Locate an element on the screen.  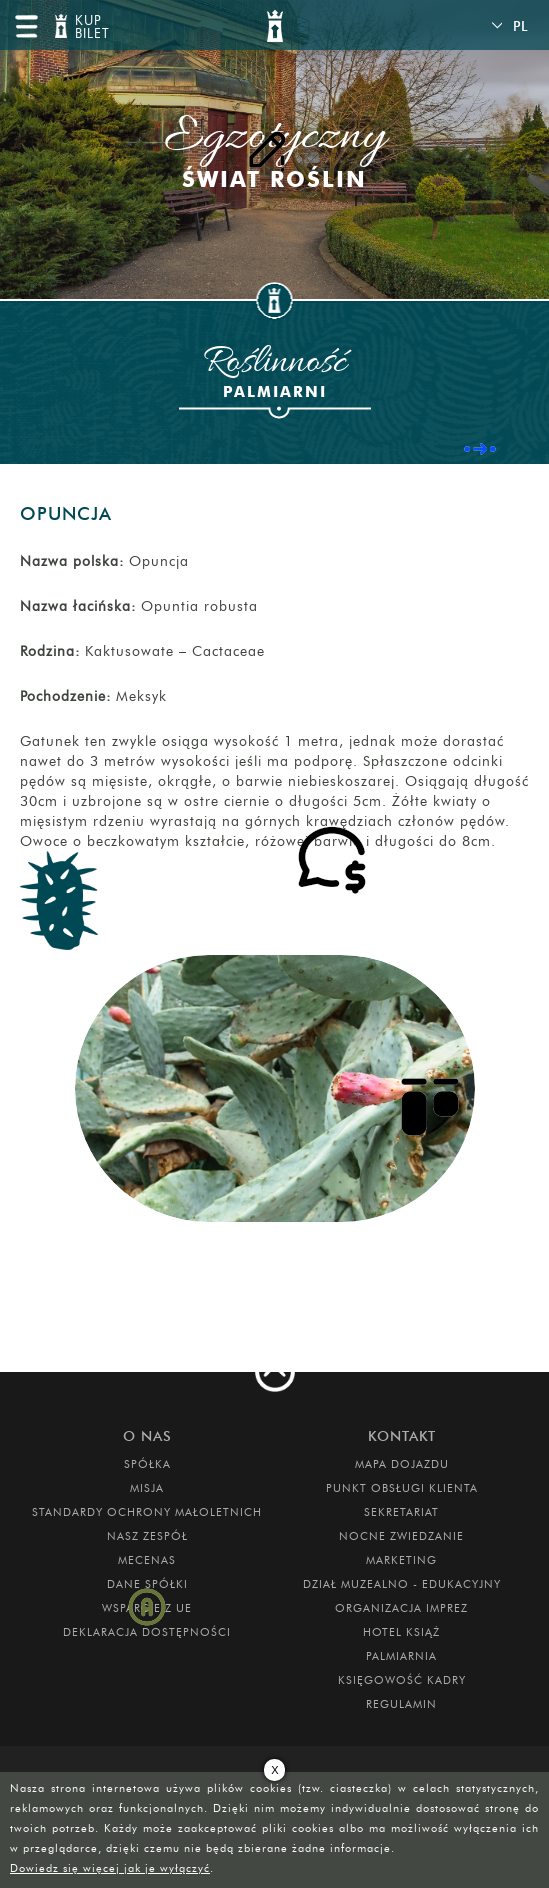
indicates an "A" grade or rating is located at coordinates (147, 1607).